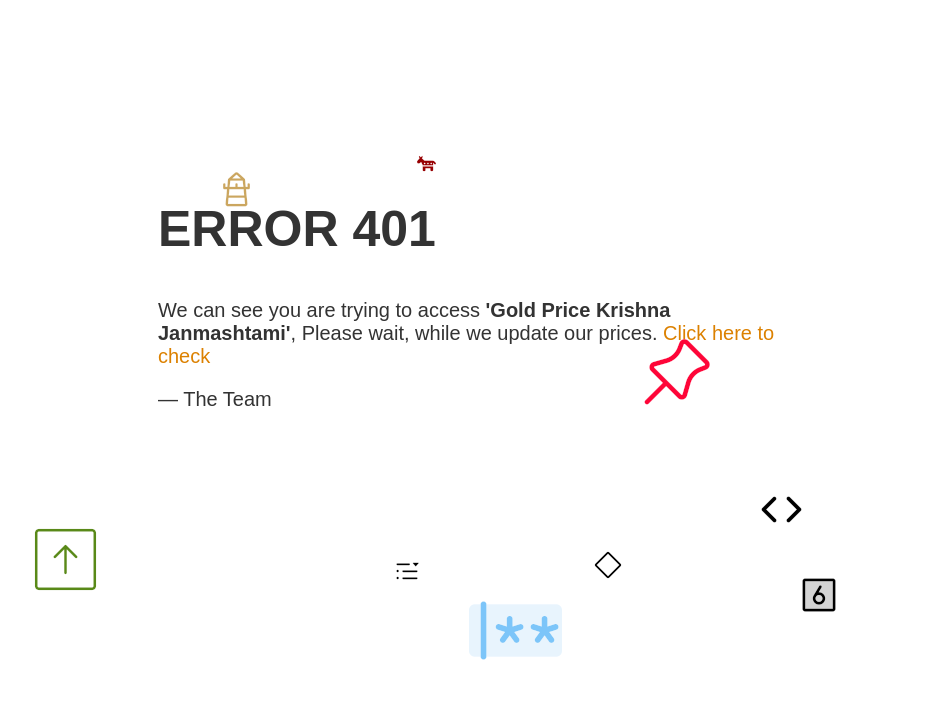 Image resolution: width=927 pixels, height=720 pixels. Describe the element at coordinates (819, 595) in the screenshot. I see `select the number six` at that location.